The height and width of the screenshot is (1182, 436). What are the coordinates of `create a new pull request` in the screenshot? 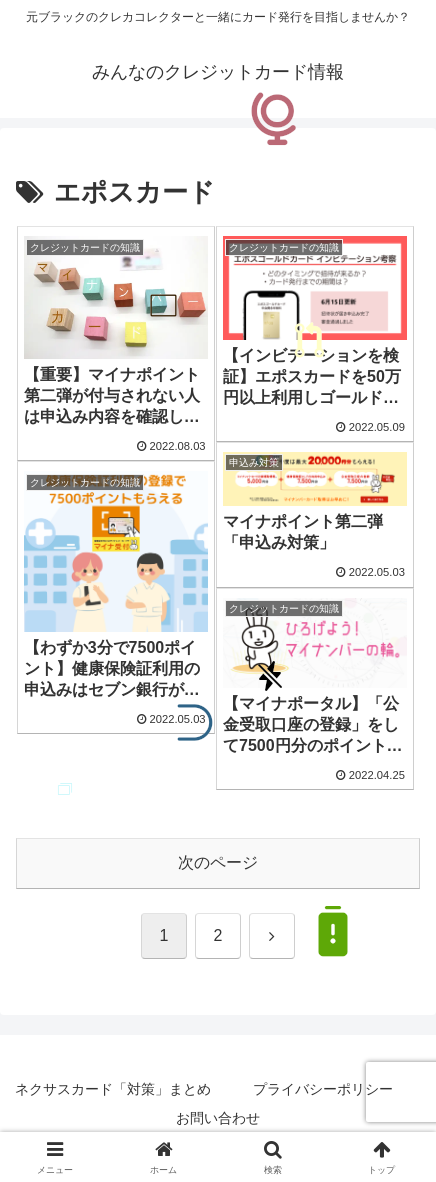 It's located at (309, 340).